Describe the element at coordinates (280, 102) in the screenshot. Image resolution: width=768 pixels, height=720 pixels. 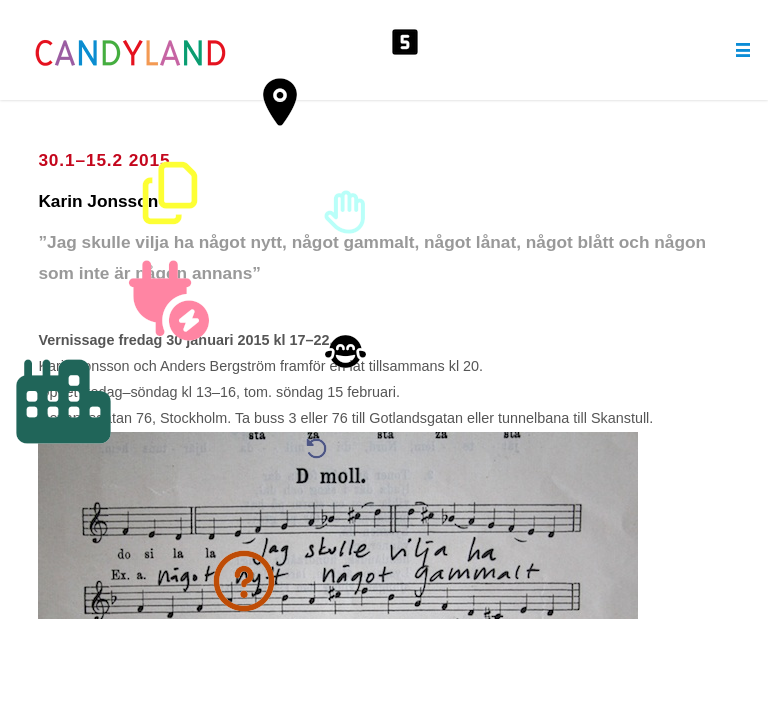
I see `view current location on map` at that location.